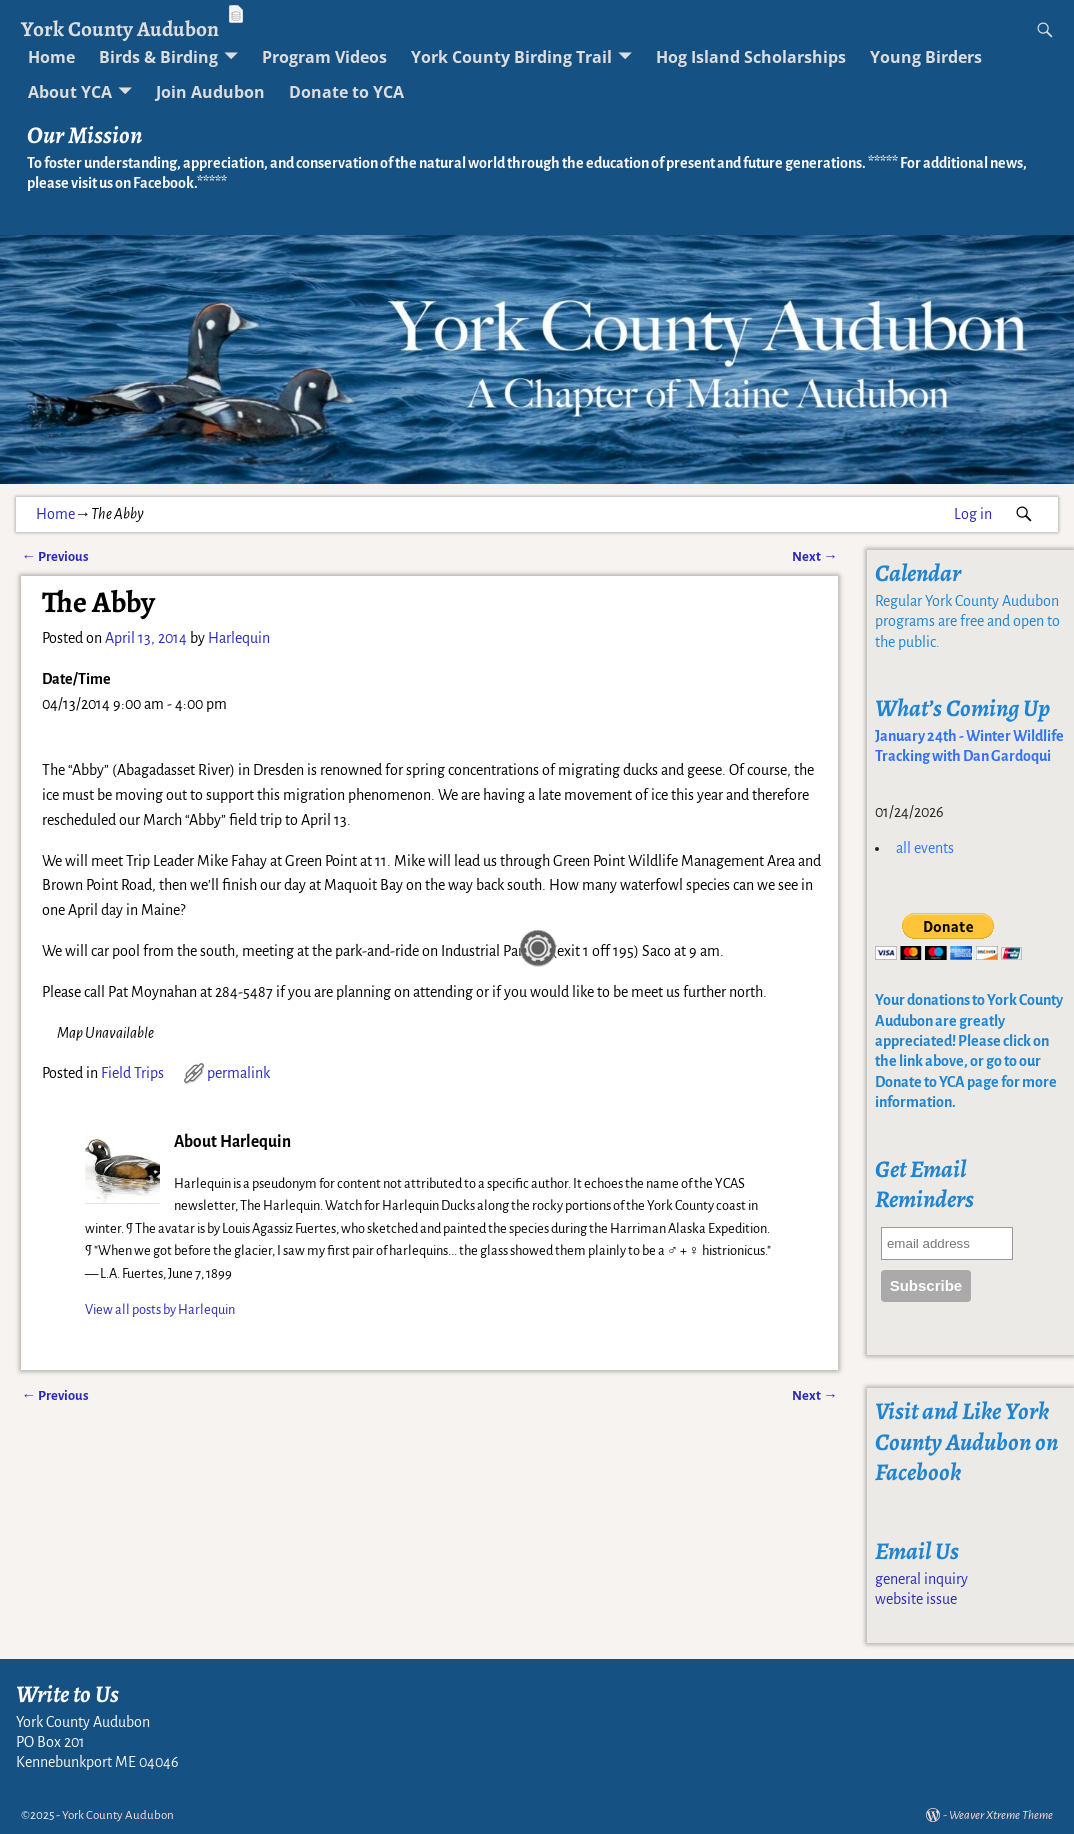  What do you see at coordinates (538, 948) in the screenshot?
I see `indicates a system file or setting` at bounding box center [538, 948].